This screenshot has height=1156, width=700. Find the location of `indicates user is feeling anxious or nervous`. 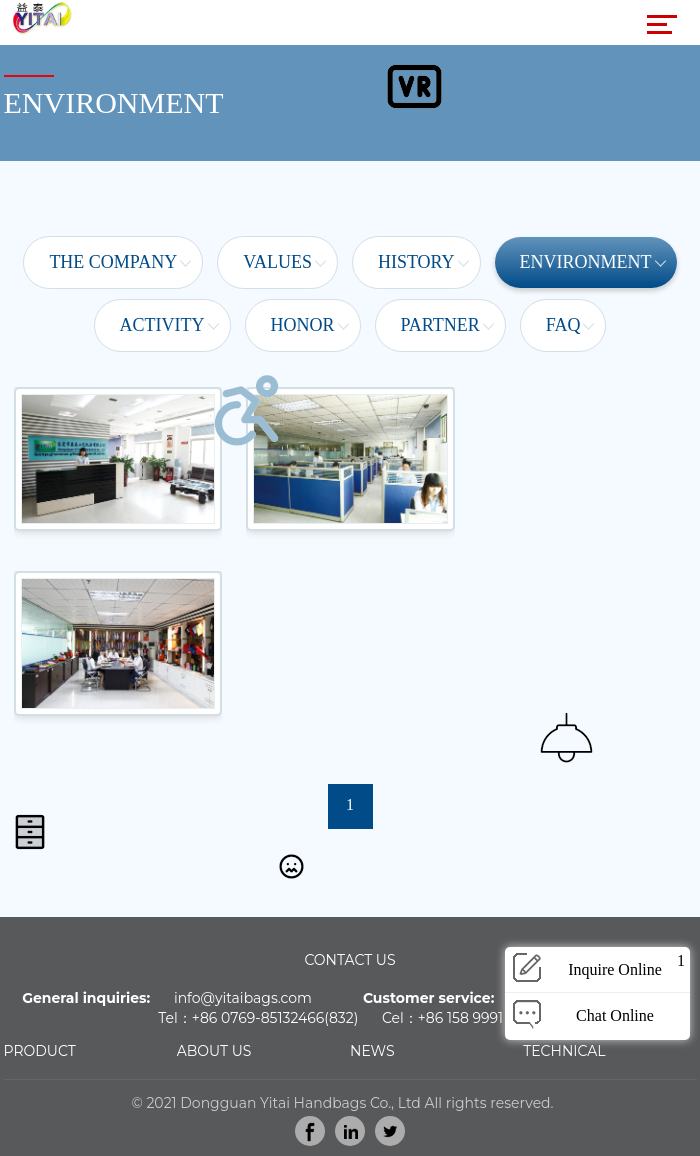

indicates user is feeling anxious or nervous is located at coordinates (291, 866).